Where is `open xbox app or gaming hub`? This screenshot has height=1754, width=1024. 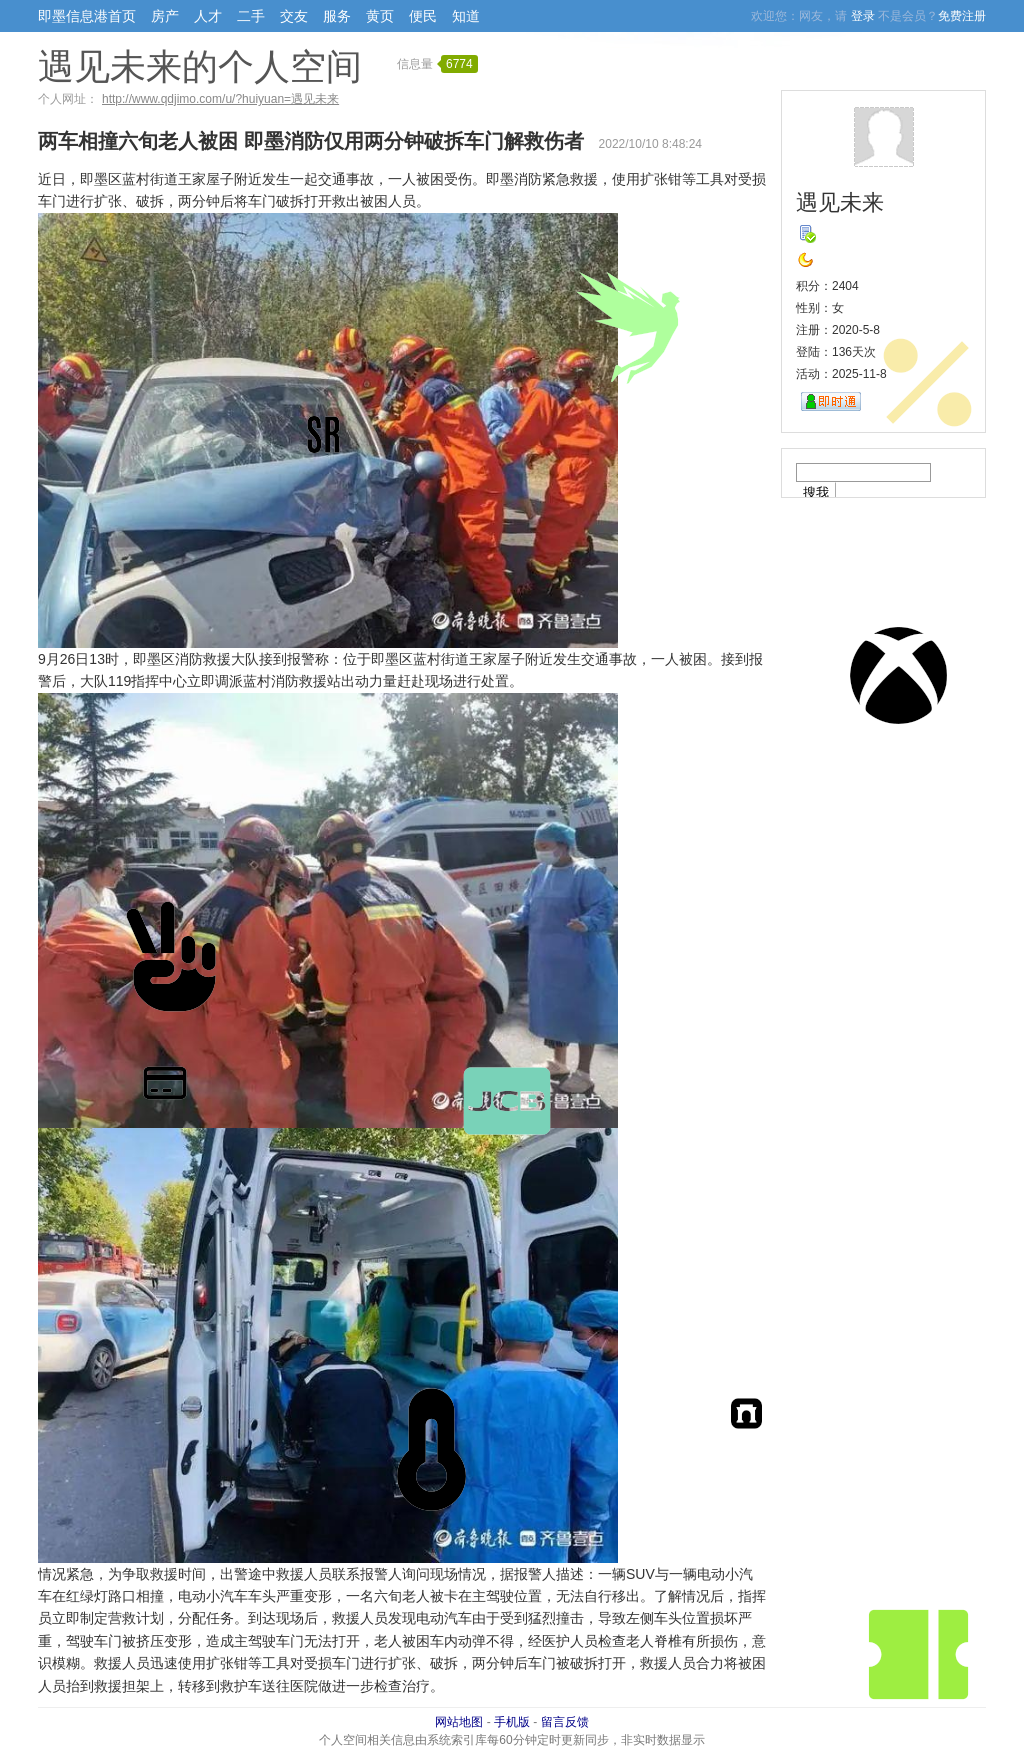
open xbox app or gaming hub is located at coordinates (898, 675).